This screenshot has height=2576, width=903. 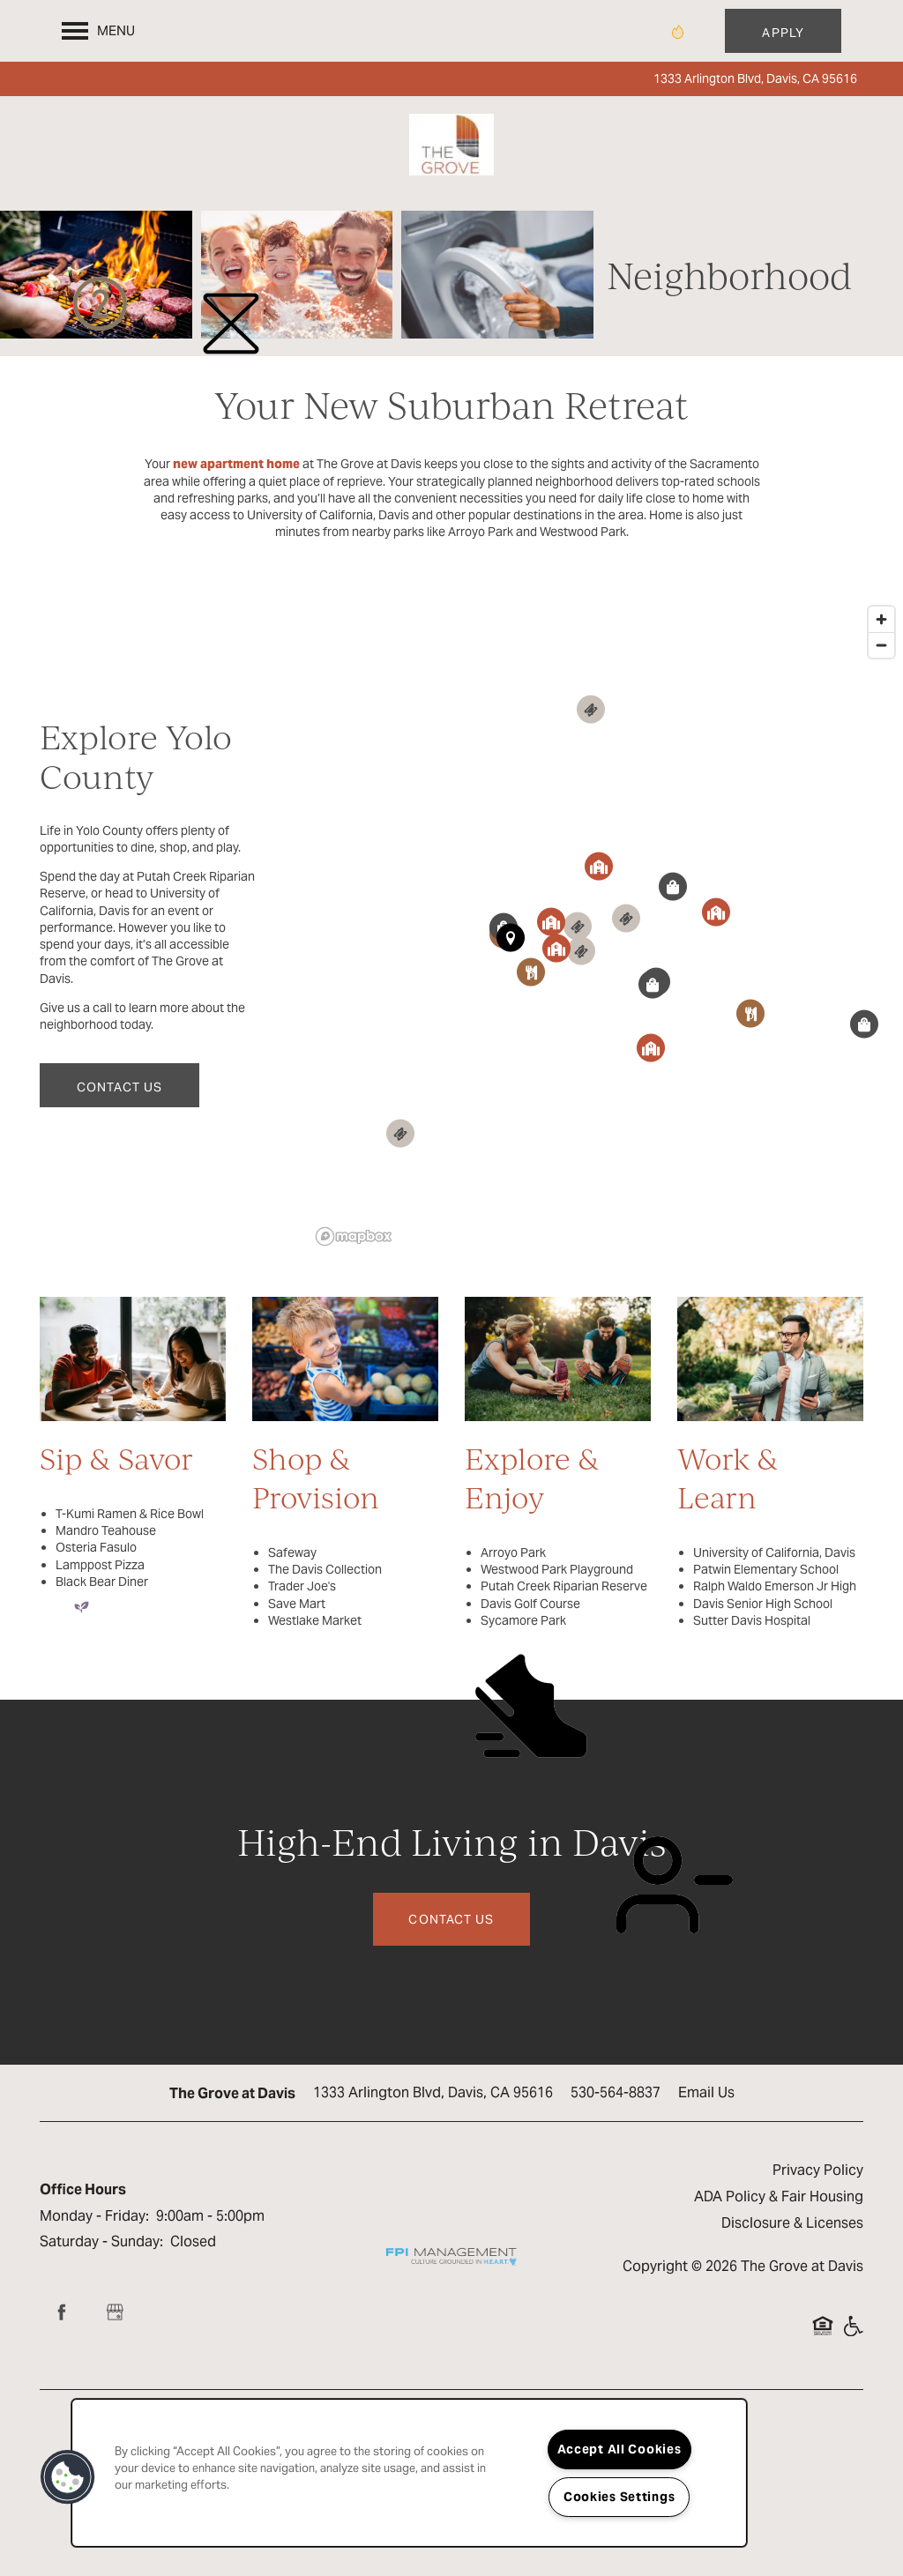 I want to click on indicates loading or processing in progress, so click(x=231, y=324).